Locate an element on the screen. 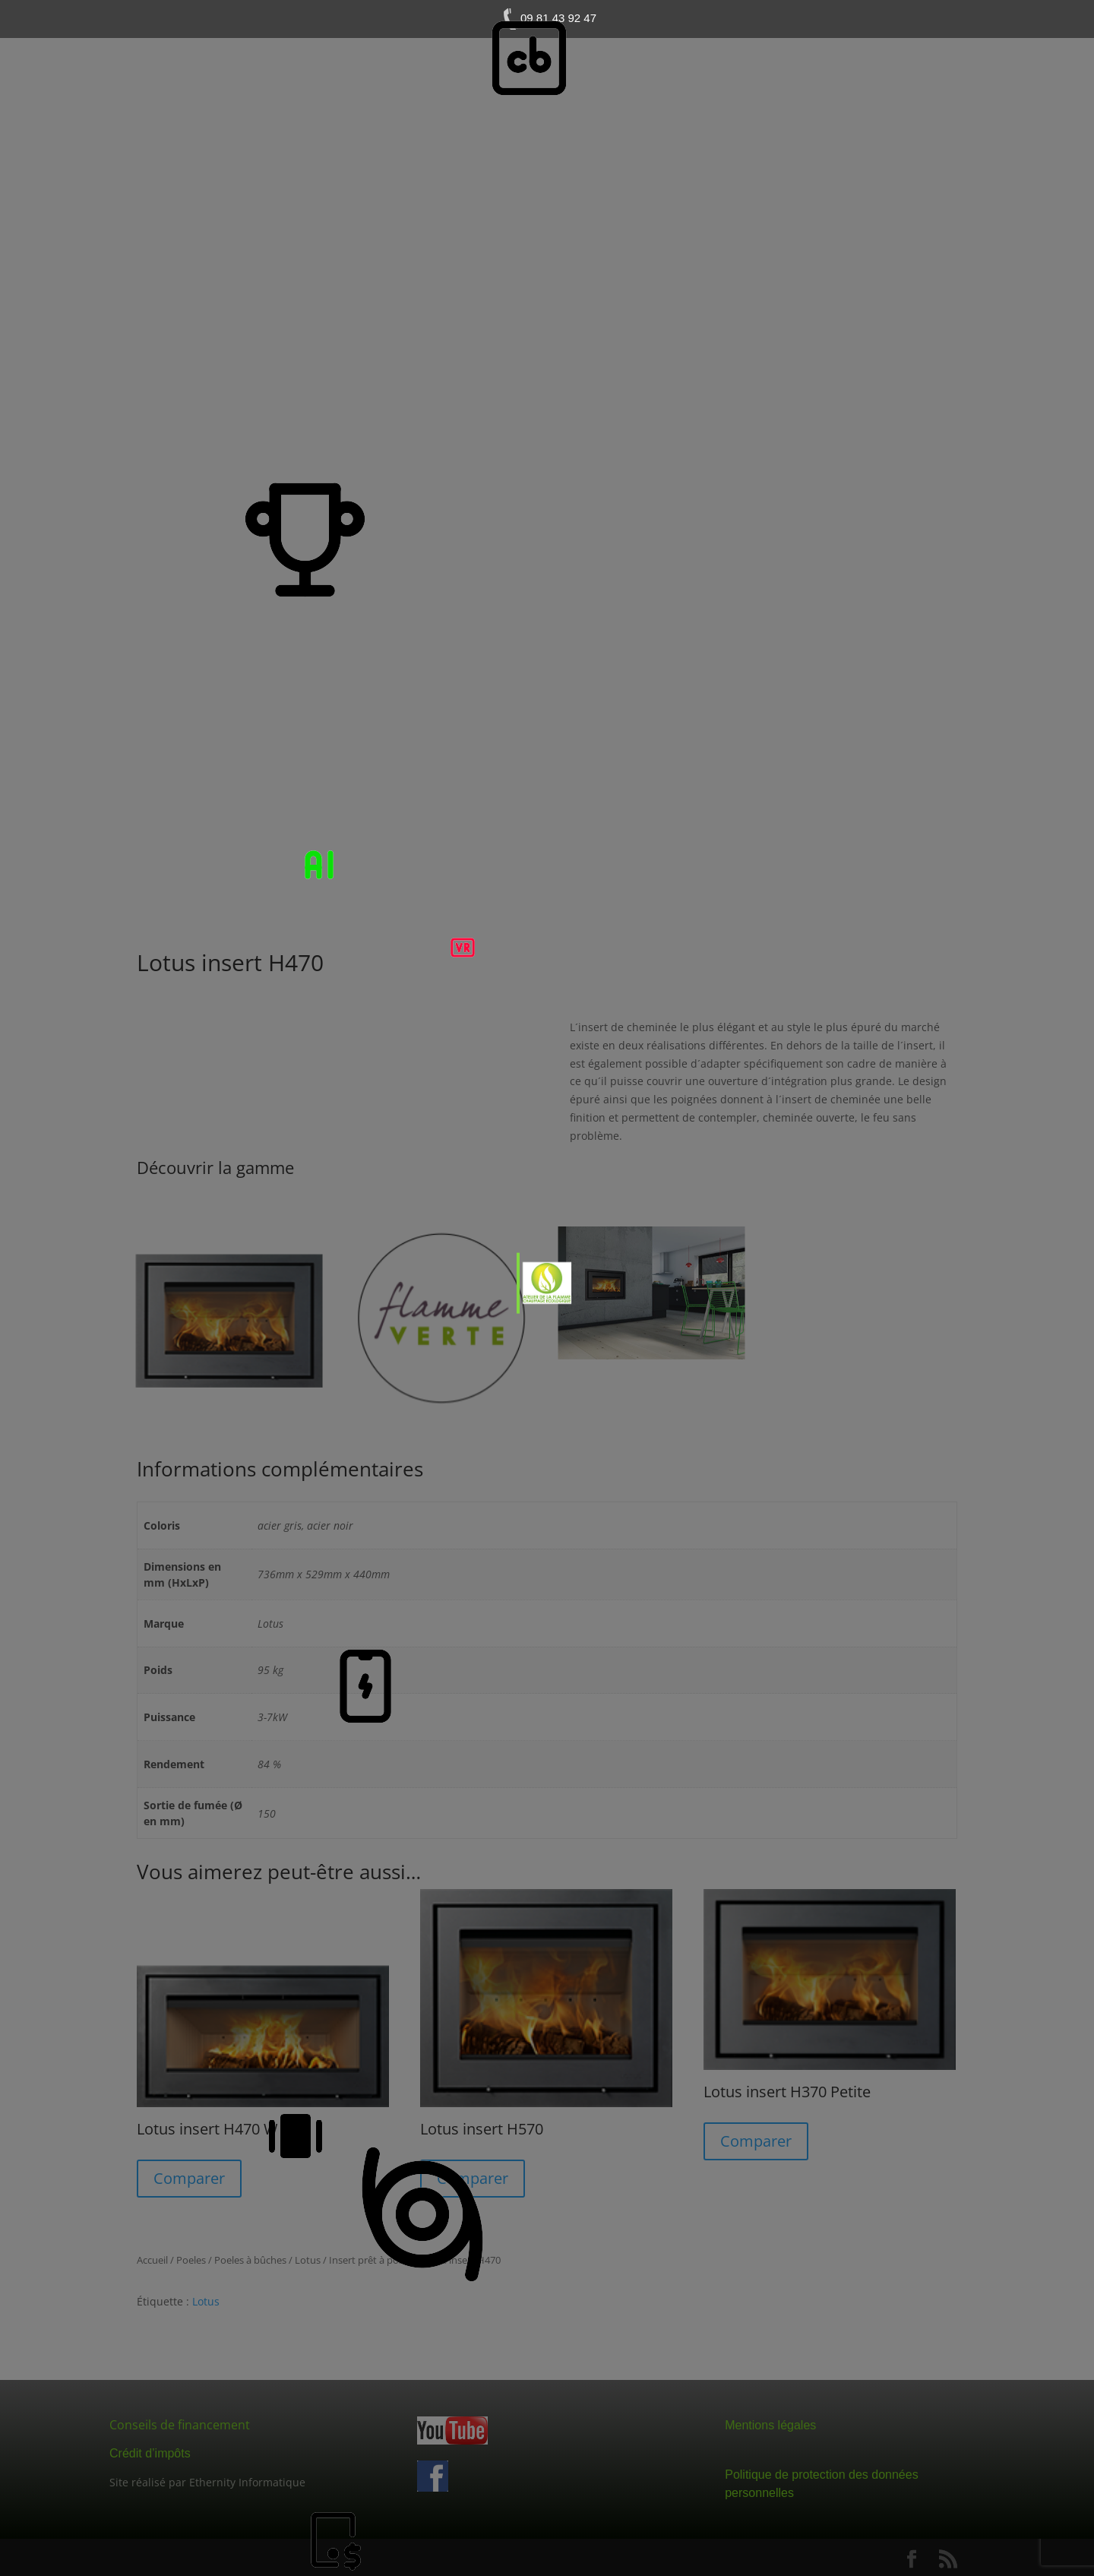 This screenshot has height=2576, width=1094. view stories or card-based content is located at coordinates (296, 2138).